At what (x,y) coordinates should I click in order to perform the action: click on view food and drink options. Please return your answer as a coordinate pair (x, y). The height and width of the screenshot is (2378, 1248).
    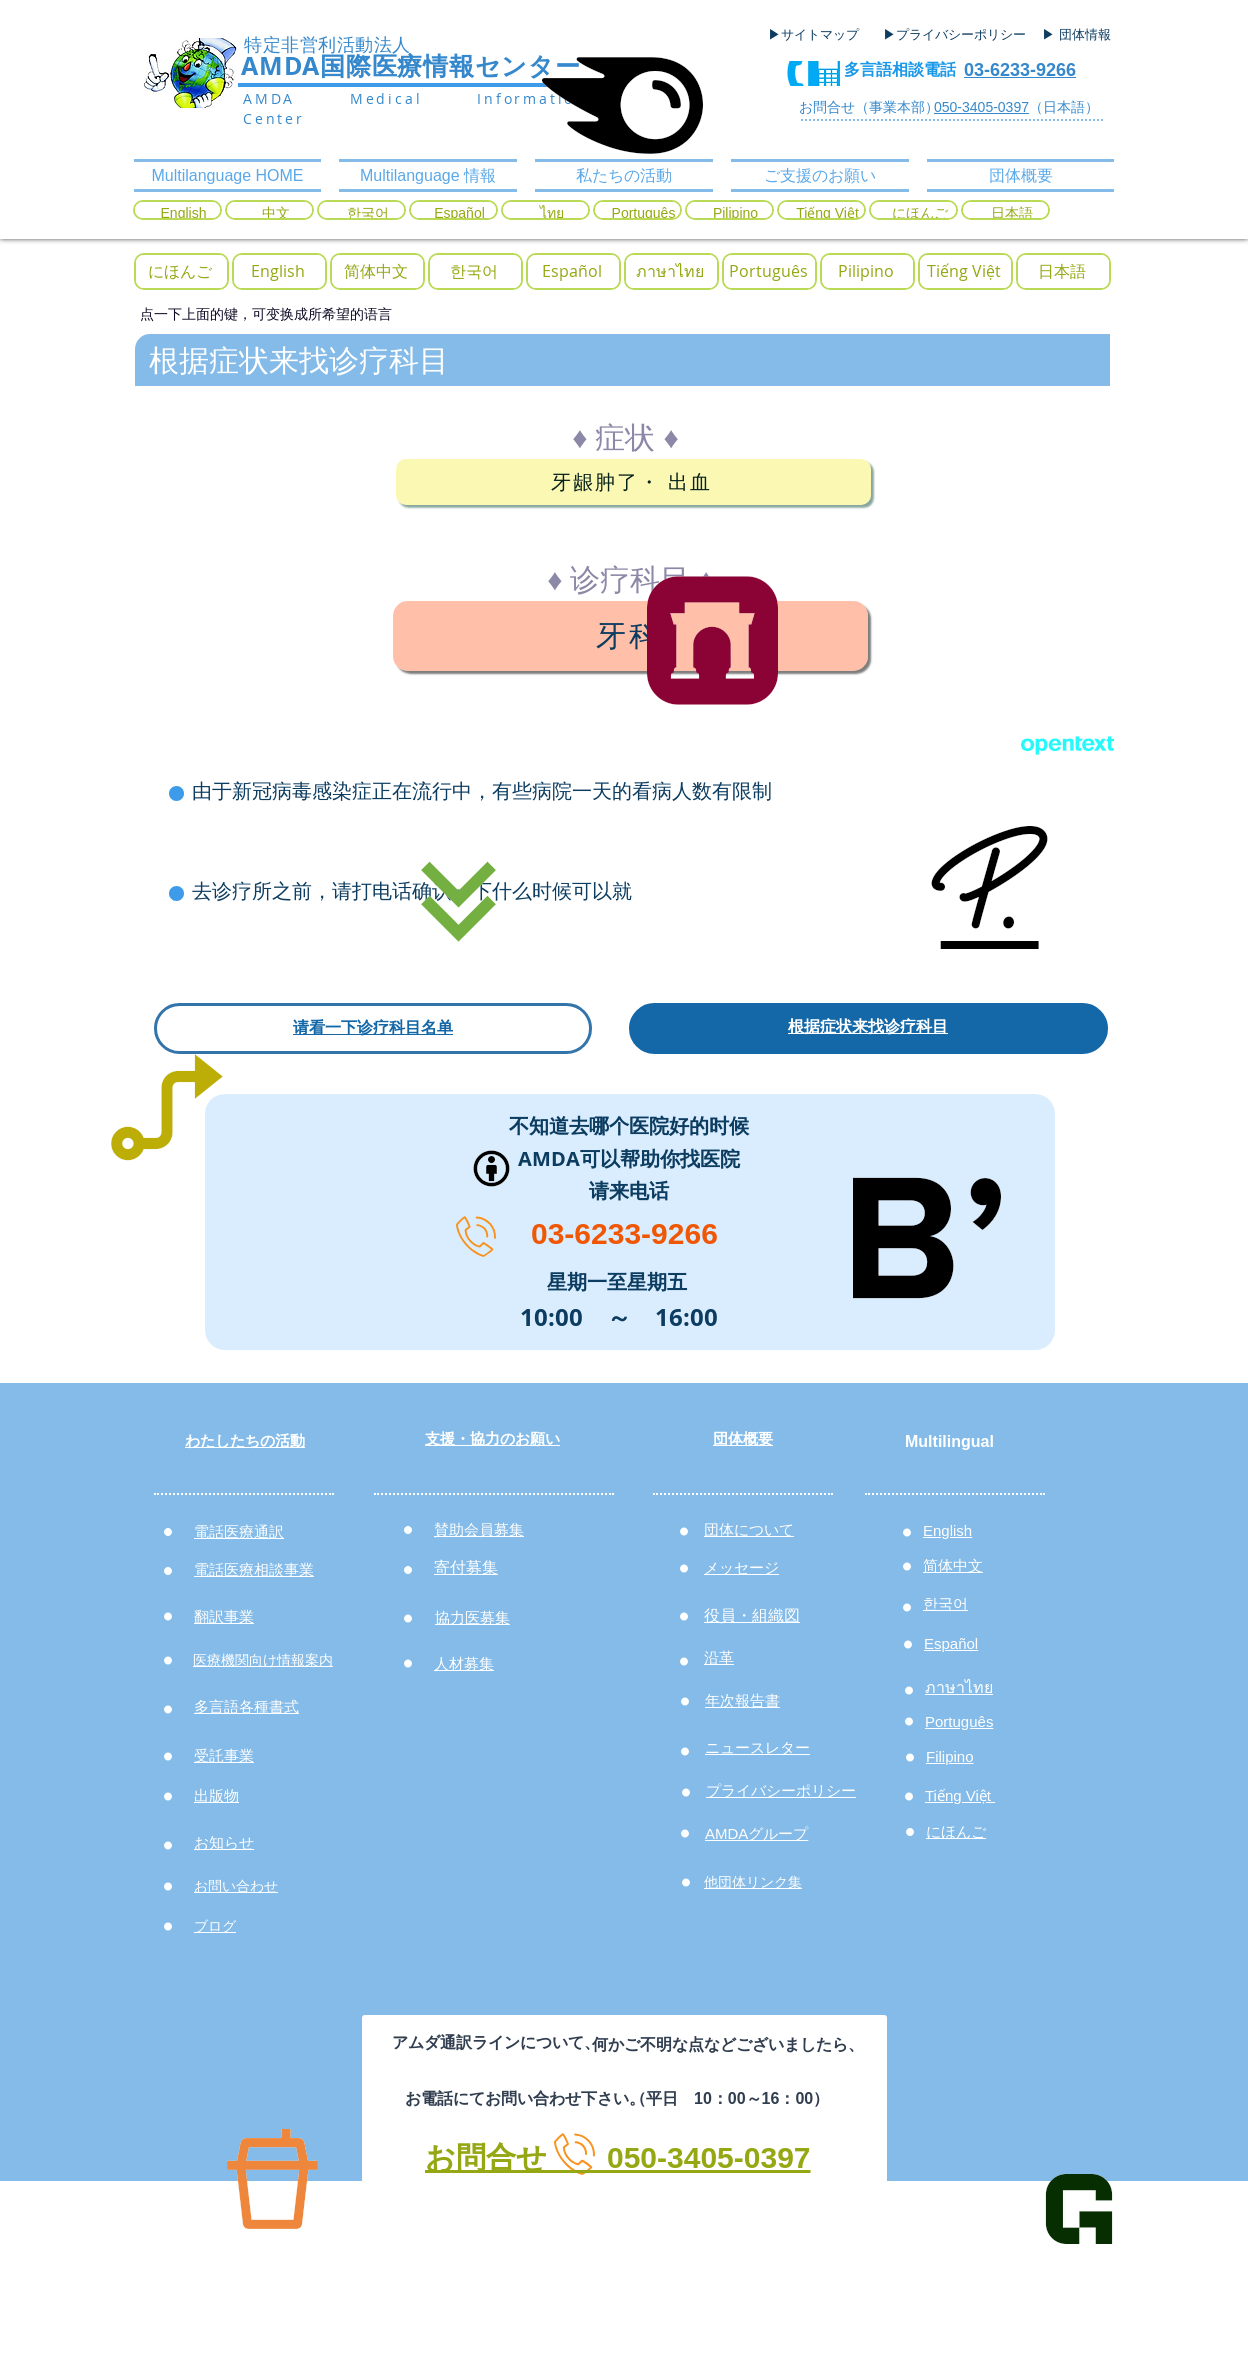
    Looking at the image, I should click on (272, 2183).